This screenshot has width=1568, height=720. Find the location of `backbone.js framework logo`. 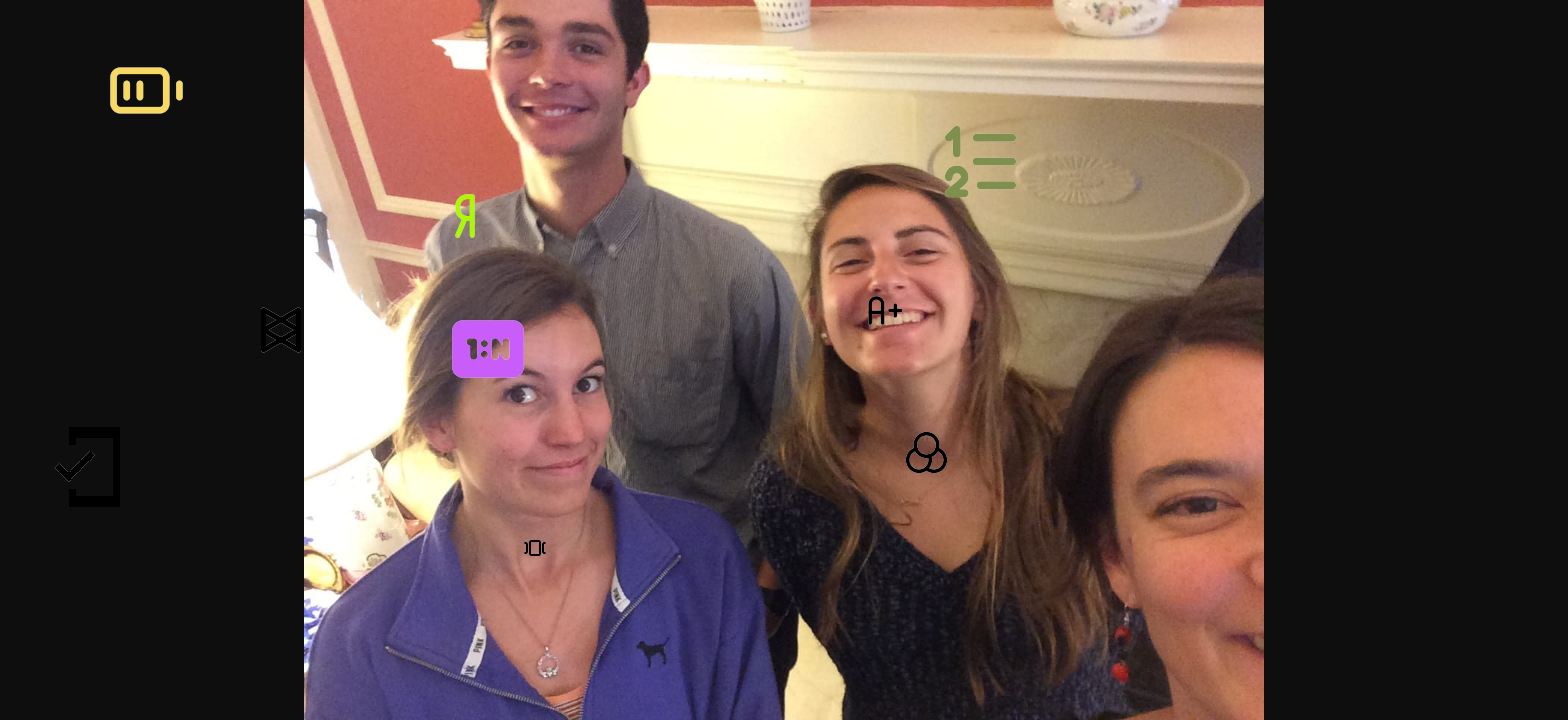

backbone.js framework logo is located at coordinates (281, 330).